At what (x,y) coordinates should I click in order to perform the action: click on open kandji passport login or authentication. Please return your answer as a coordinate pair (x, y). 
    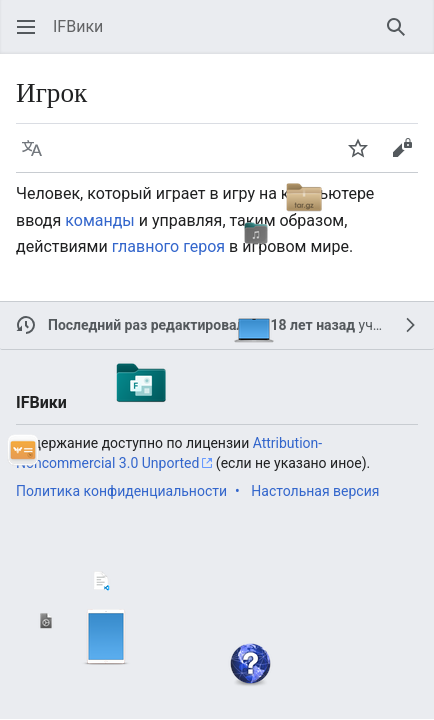
    Looking at the image, I should click on (23, 450).